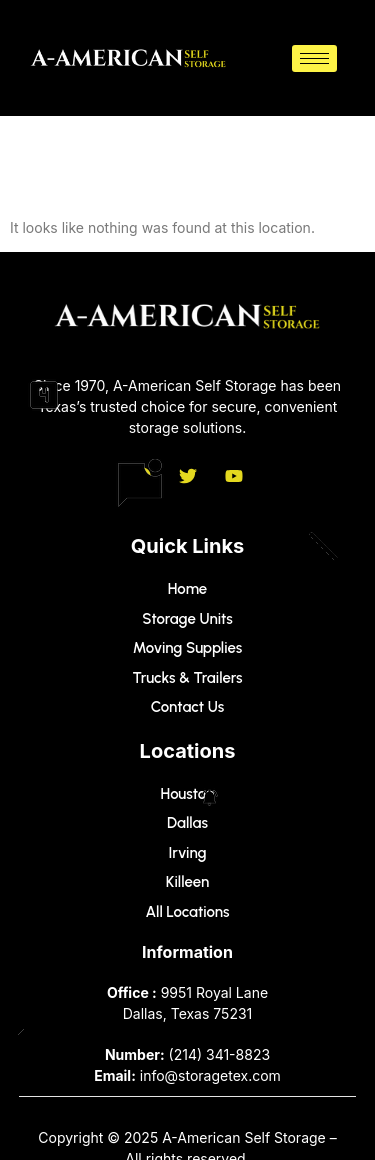  Describe the element at coordinates (209, 797) in the screenshot. I see `indicates active or incoming notifications` at that location.